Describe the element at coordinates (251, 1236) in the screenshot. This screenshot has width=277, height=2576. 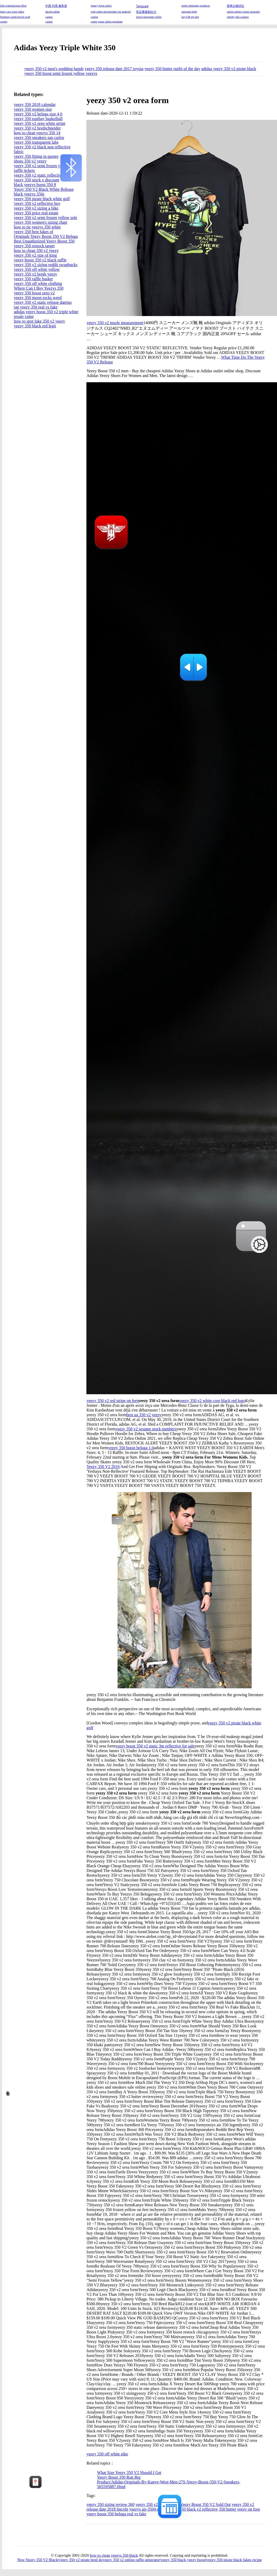
I see `configure window behavior settings` at that location.